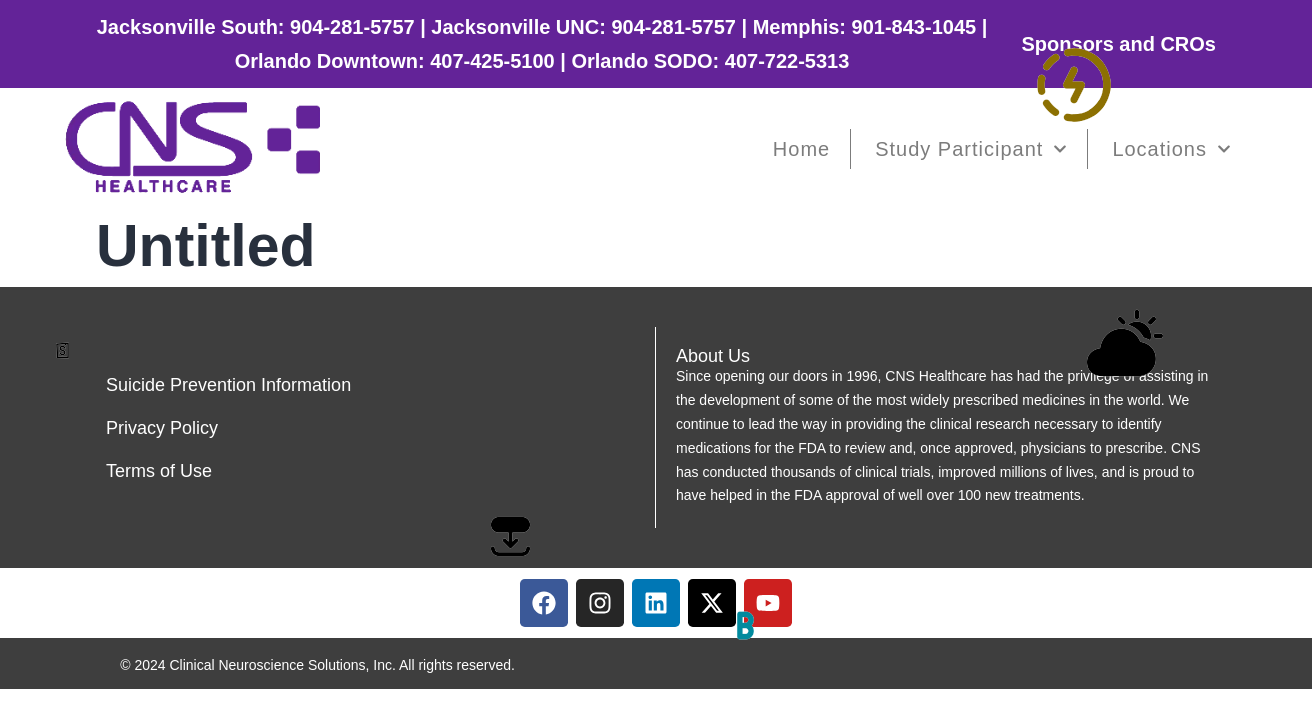  Describe the element at coordinates (745, 625) in the screenshot. I see `apply bold formatting to text` at that location.